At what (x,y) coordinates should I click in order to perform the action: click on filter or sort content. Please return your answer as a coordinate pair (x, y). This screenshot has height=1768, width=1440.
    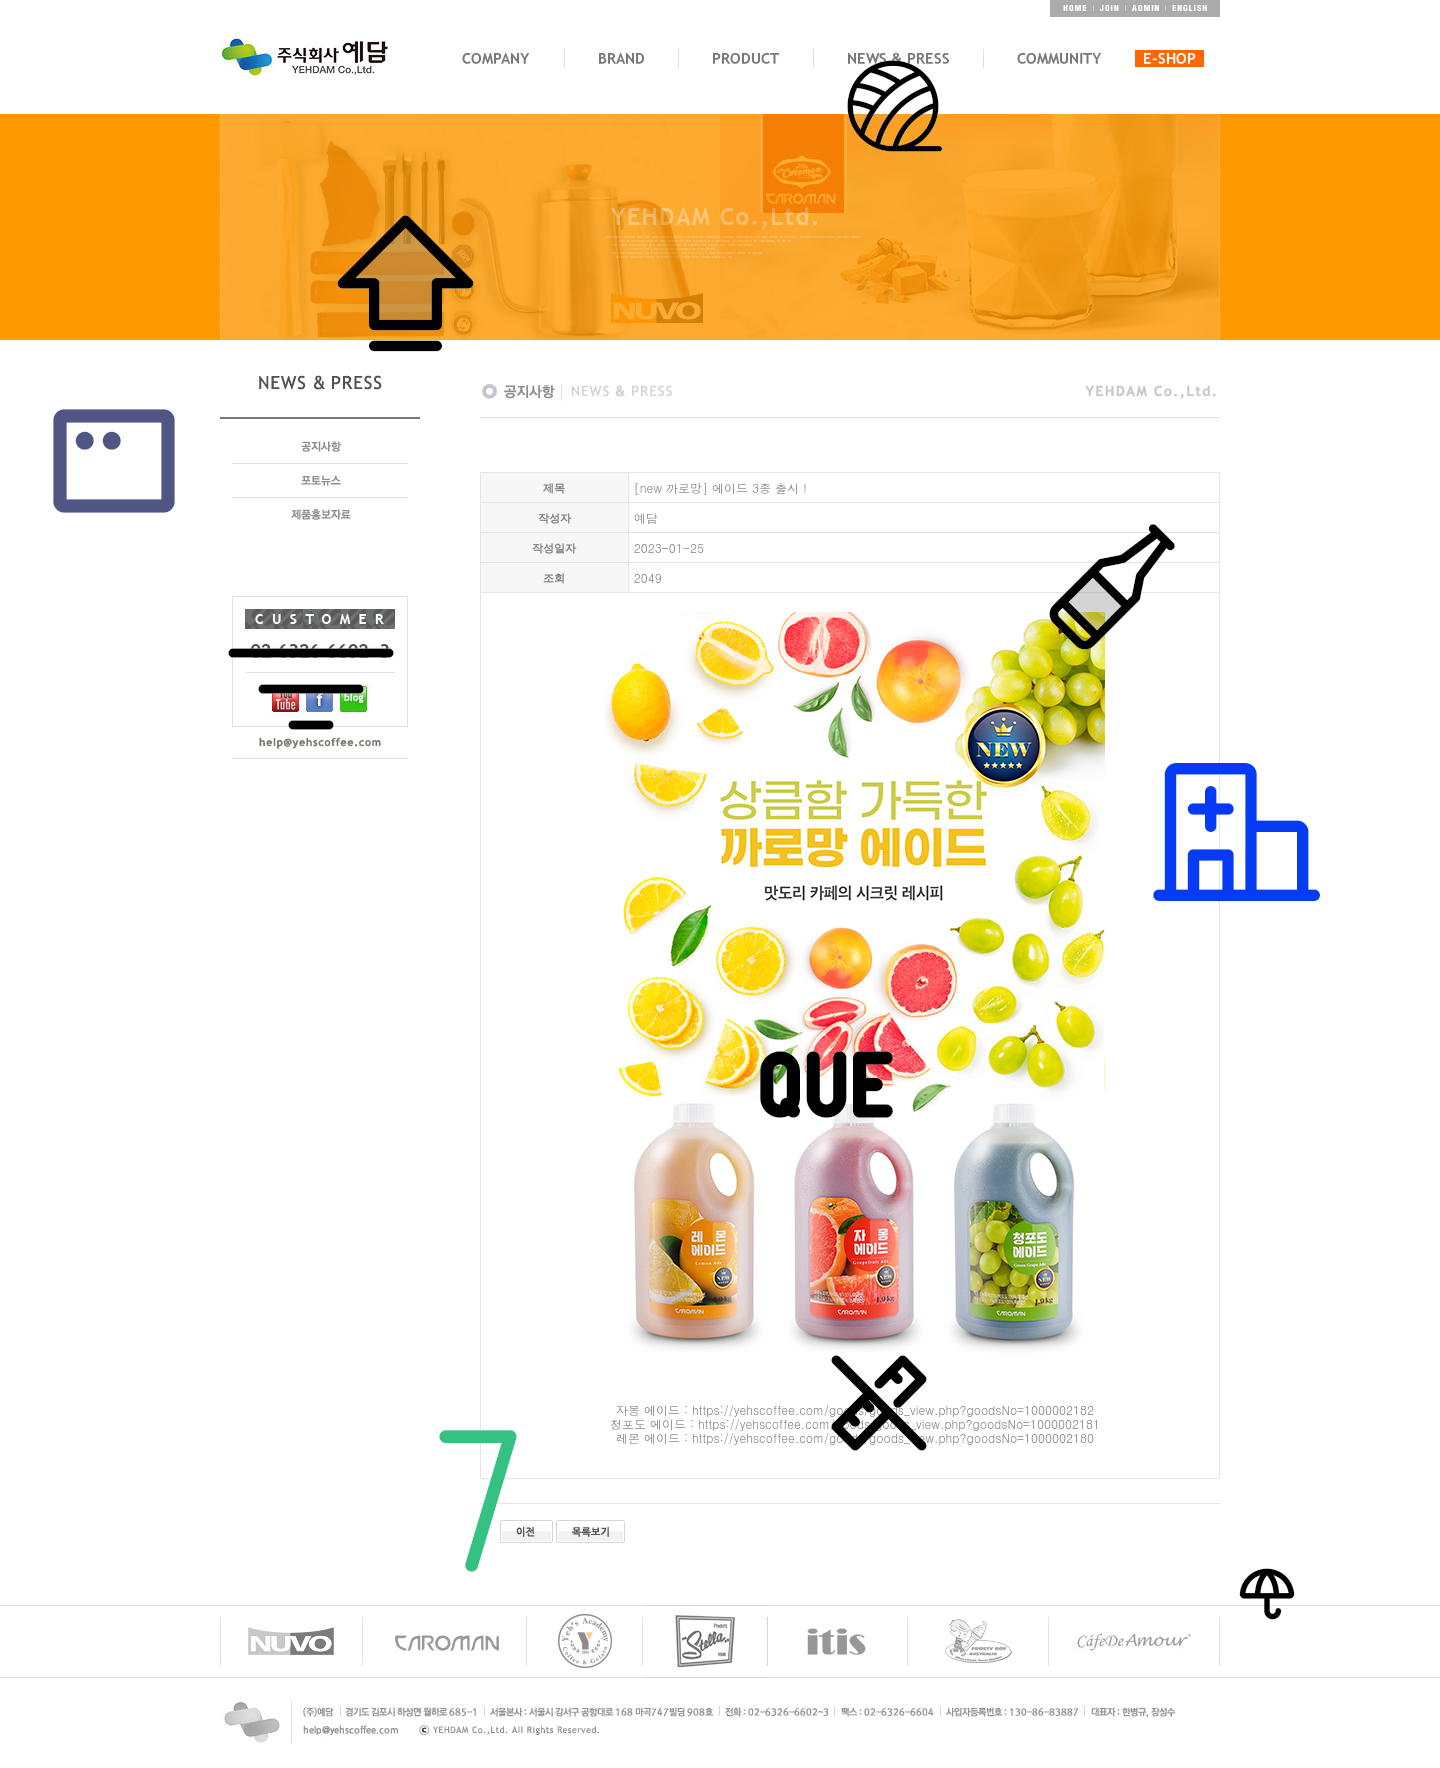
    Looking at the image, I should click on (311, 683).